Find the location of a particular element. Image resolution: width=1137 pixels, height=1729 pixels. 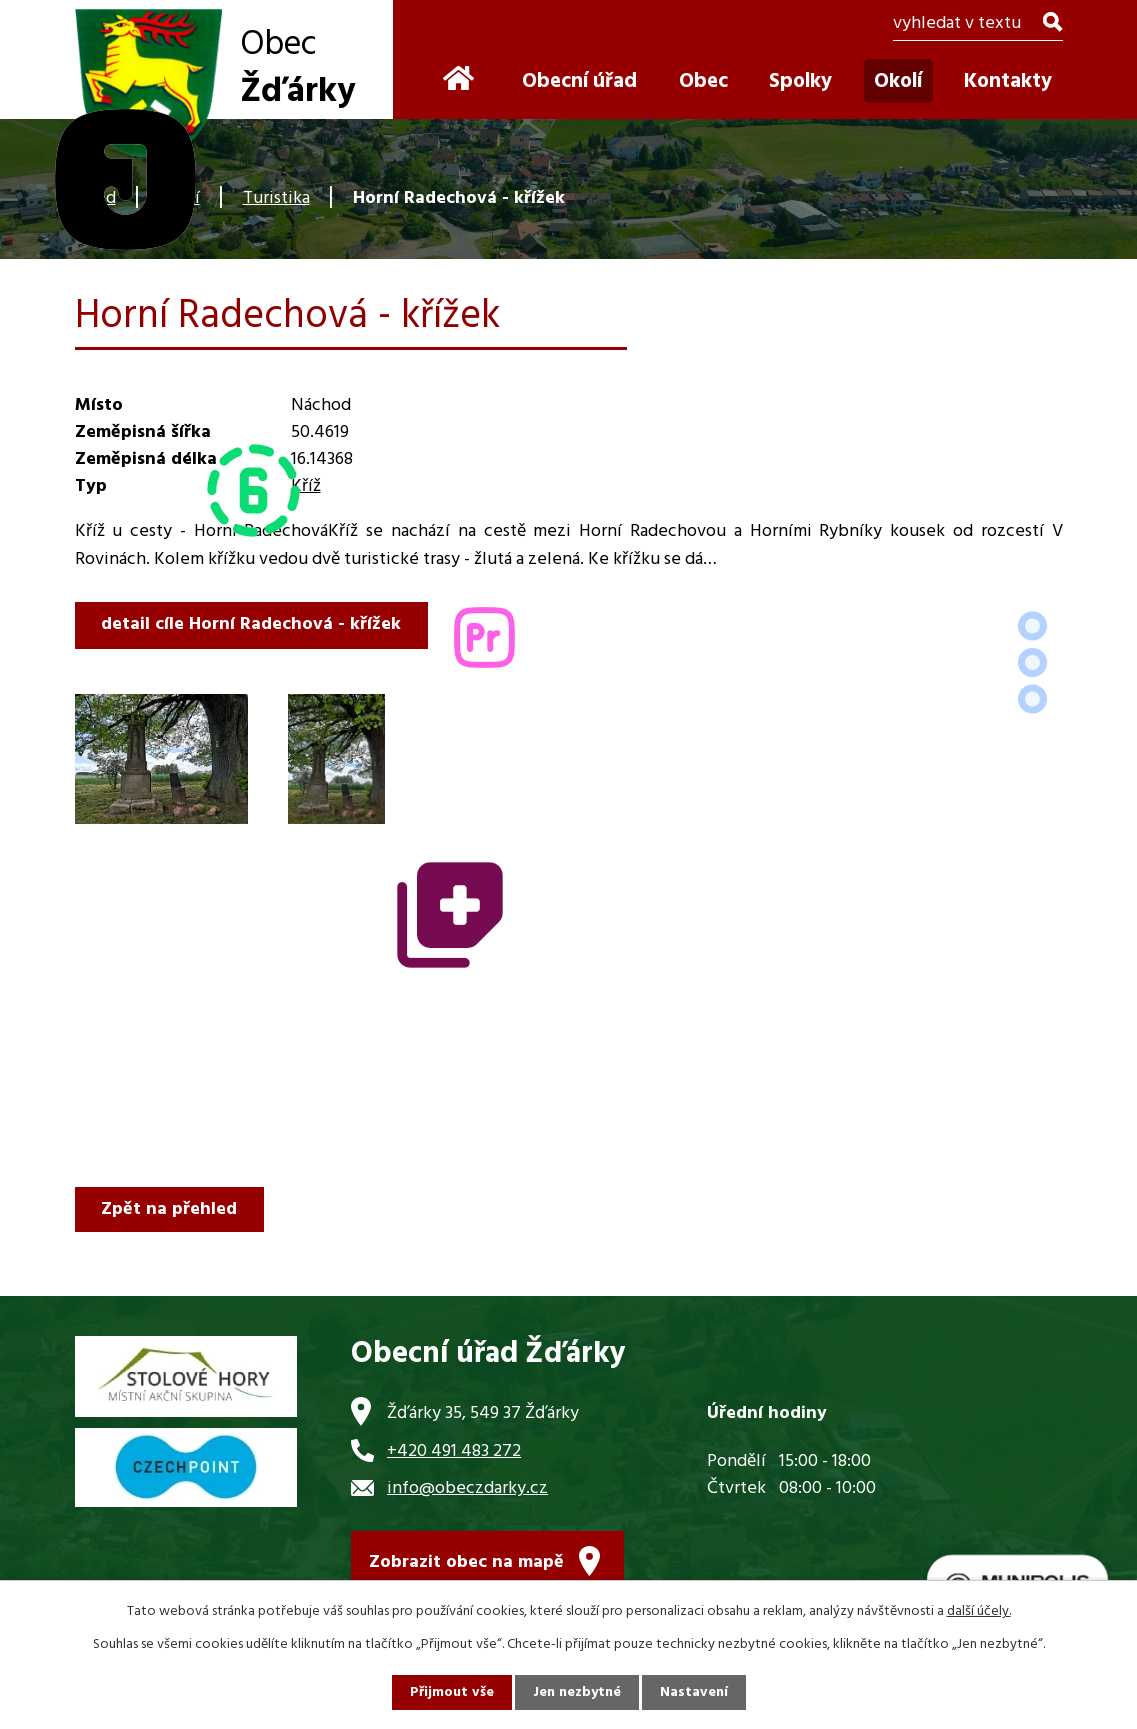

open Adobe Premiere Pro is located at coordinates (484, 637).